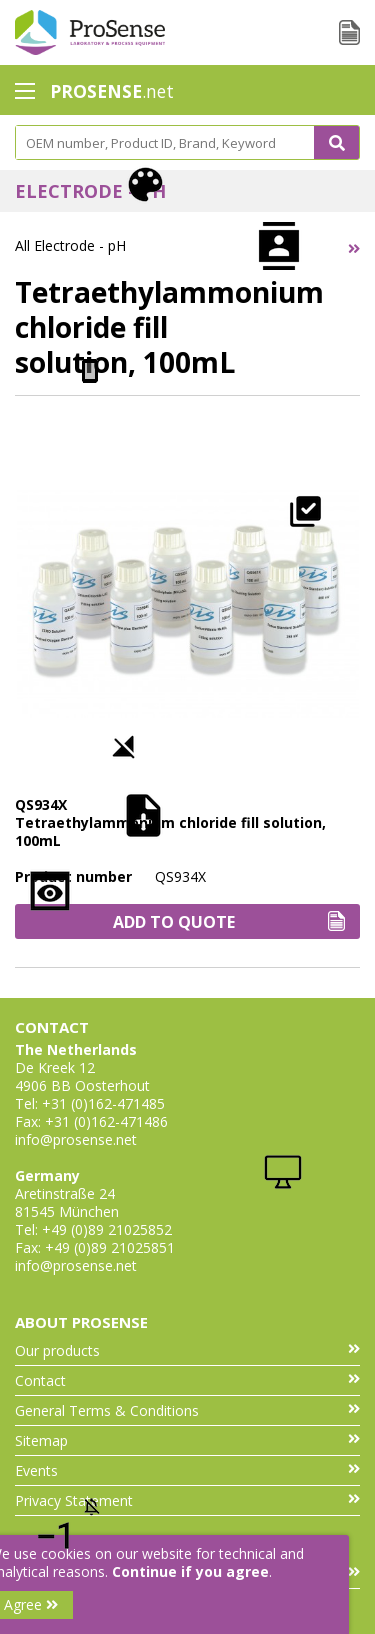 The image size is (375, 1634). What do you see at coordinates (305, 511) in the screenshot?
I see `item successfully added to library` at bounding box center [305, 511].